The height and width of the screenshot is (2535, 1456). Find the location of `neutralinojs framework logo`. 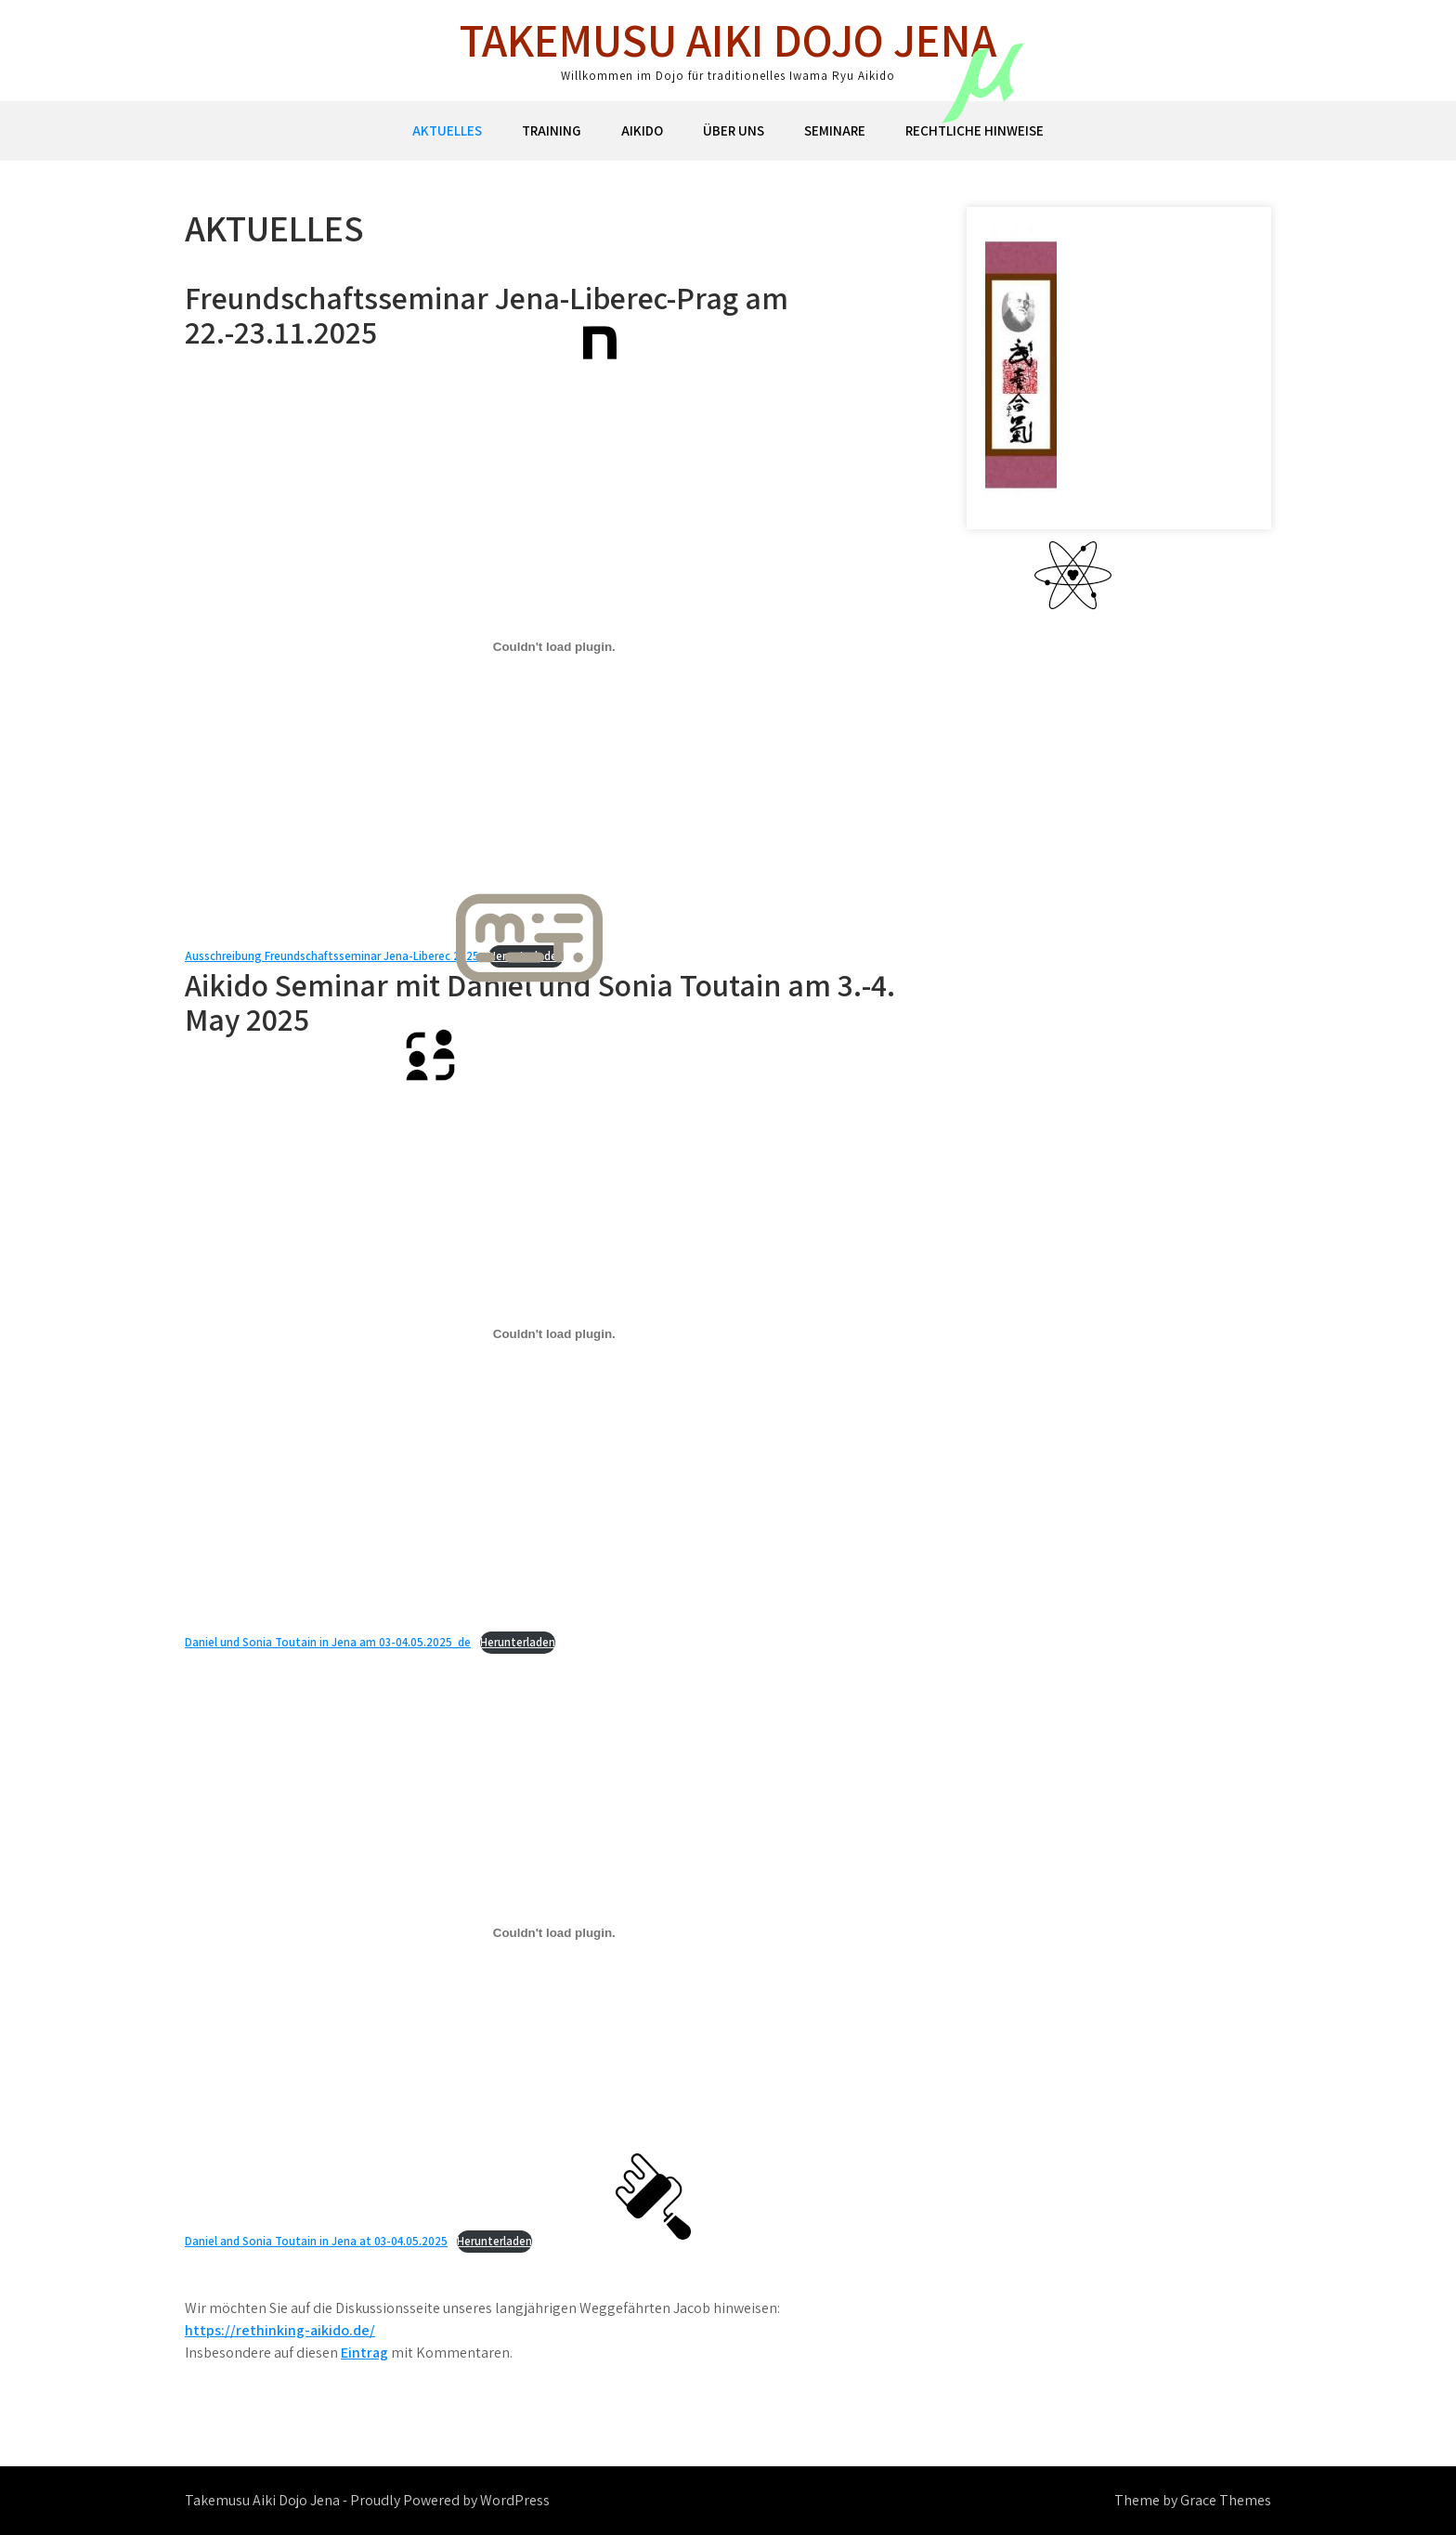

neutralinojs framework logo is located at coordinates (1072, 575).